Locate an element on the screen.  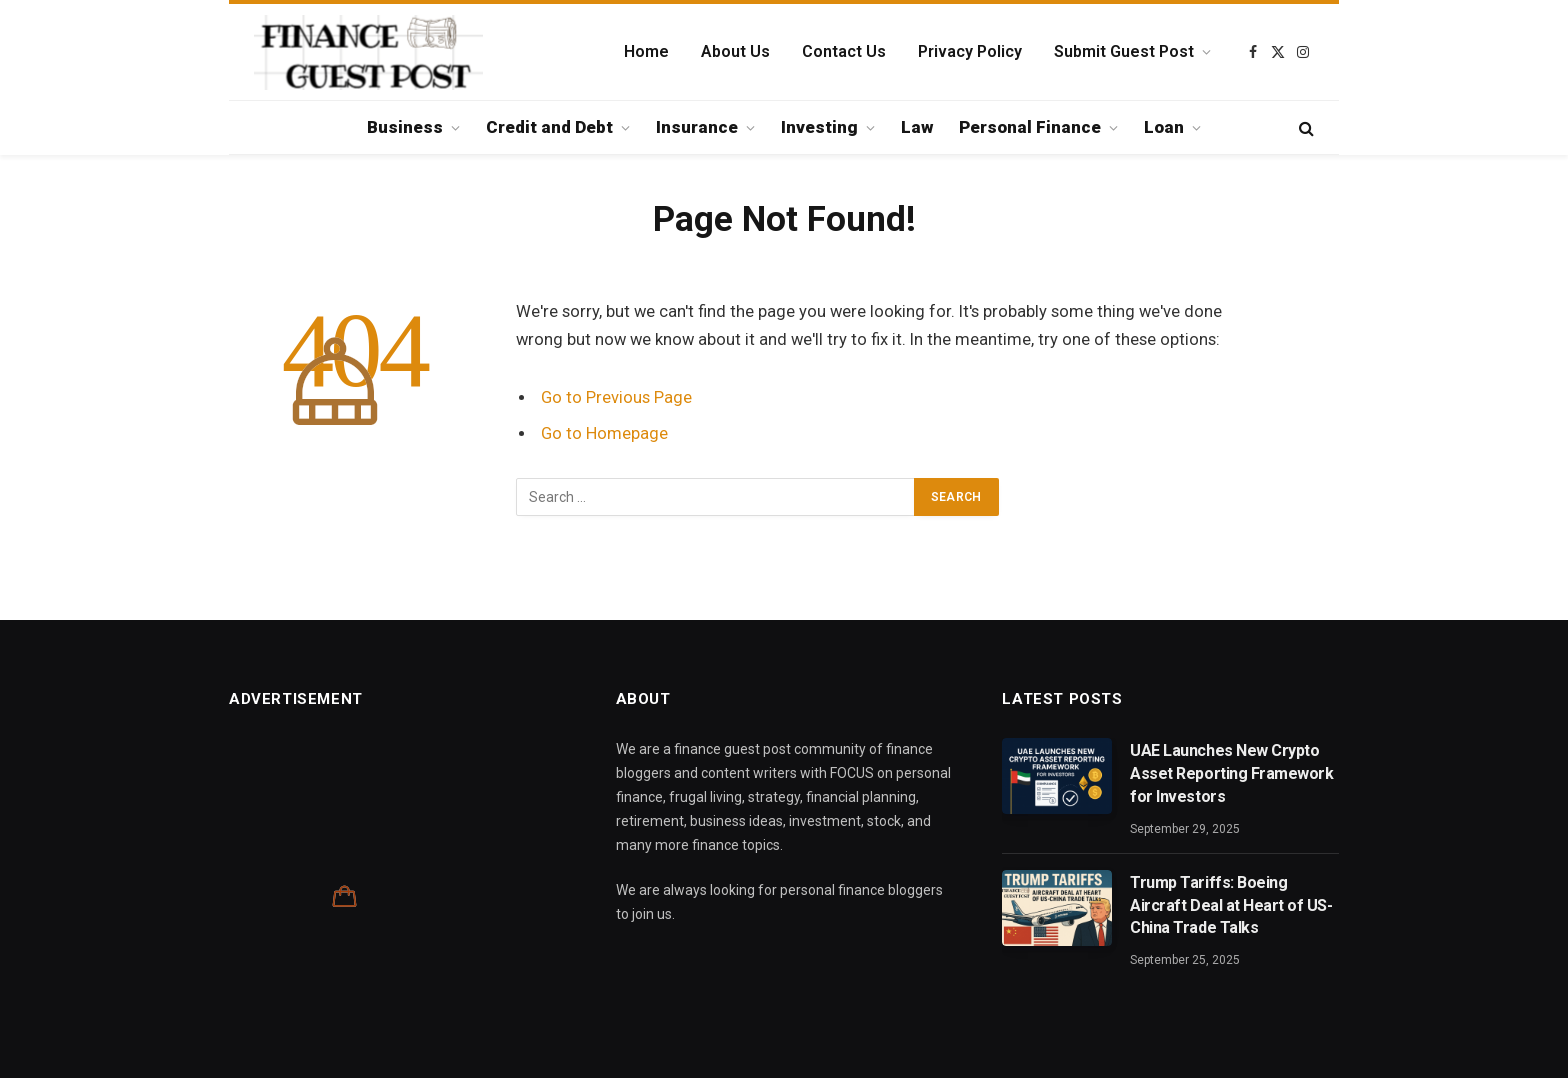
select winter or cold weather category is located at coordinates (335, 386).